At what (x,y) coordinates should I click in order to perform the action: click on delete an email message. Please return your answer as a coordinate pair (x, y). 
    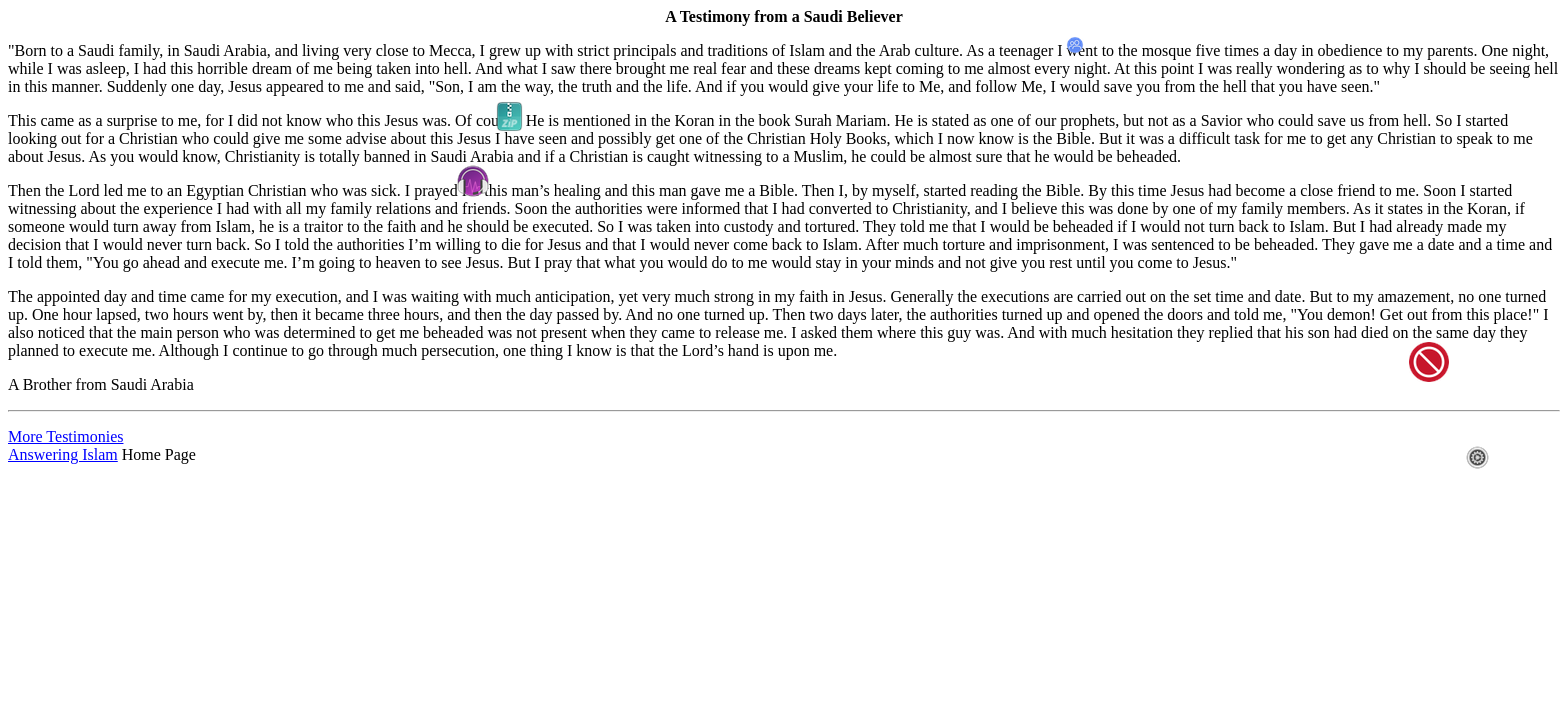
    Looking at the image, I should click on (1429, 362).